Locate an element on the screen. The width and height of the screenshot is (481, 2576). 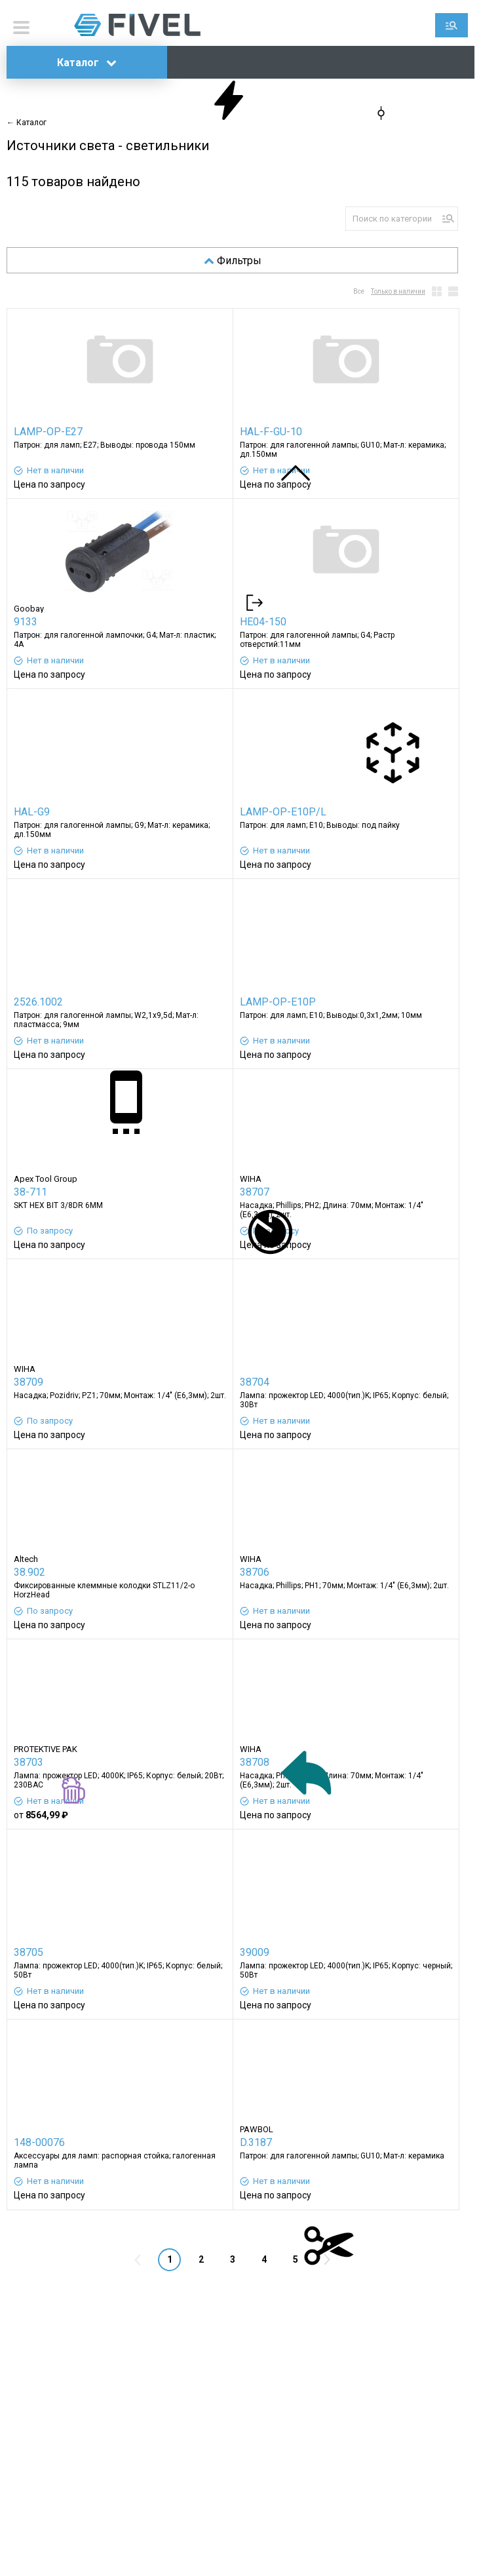
undo the last action is located at coordinates (306, 1772).